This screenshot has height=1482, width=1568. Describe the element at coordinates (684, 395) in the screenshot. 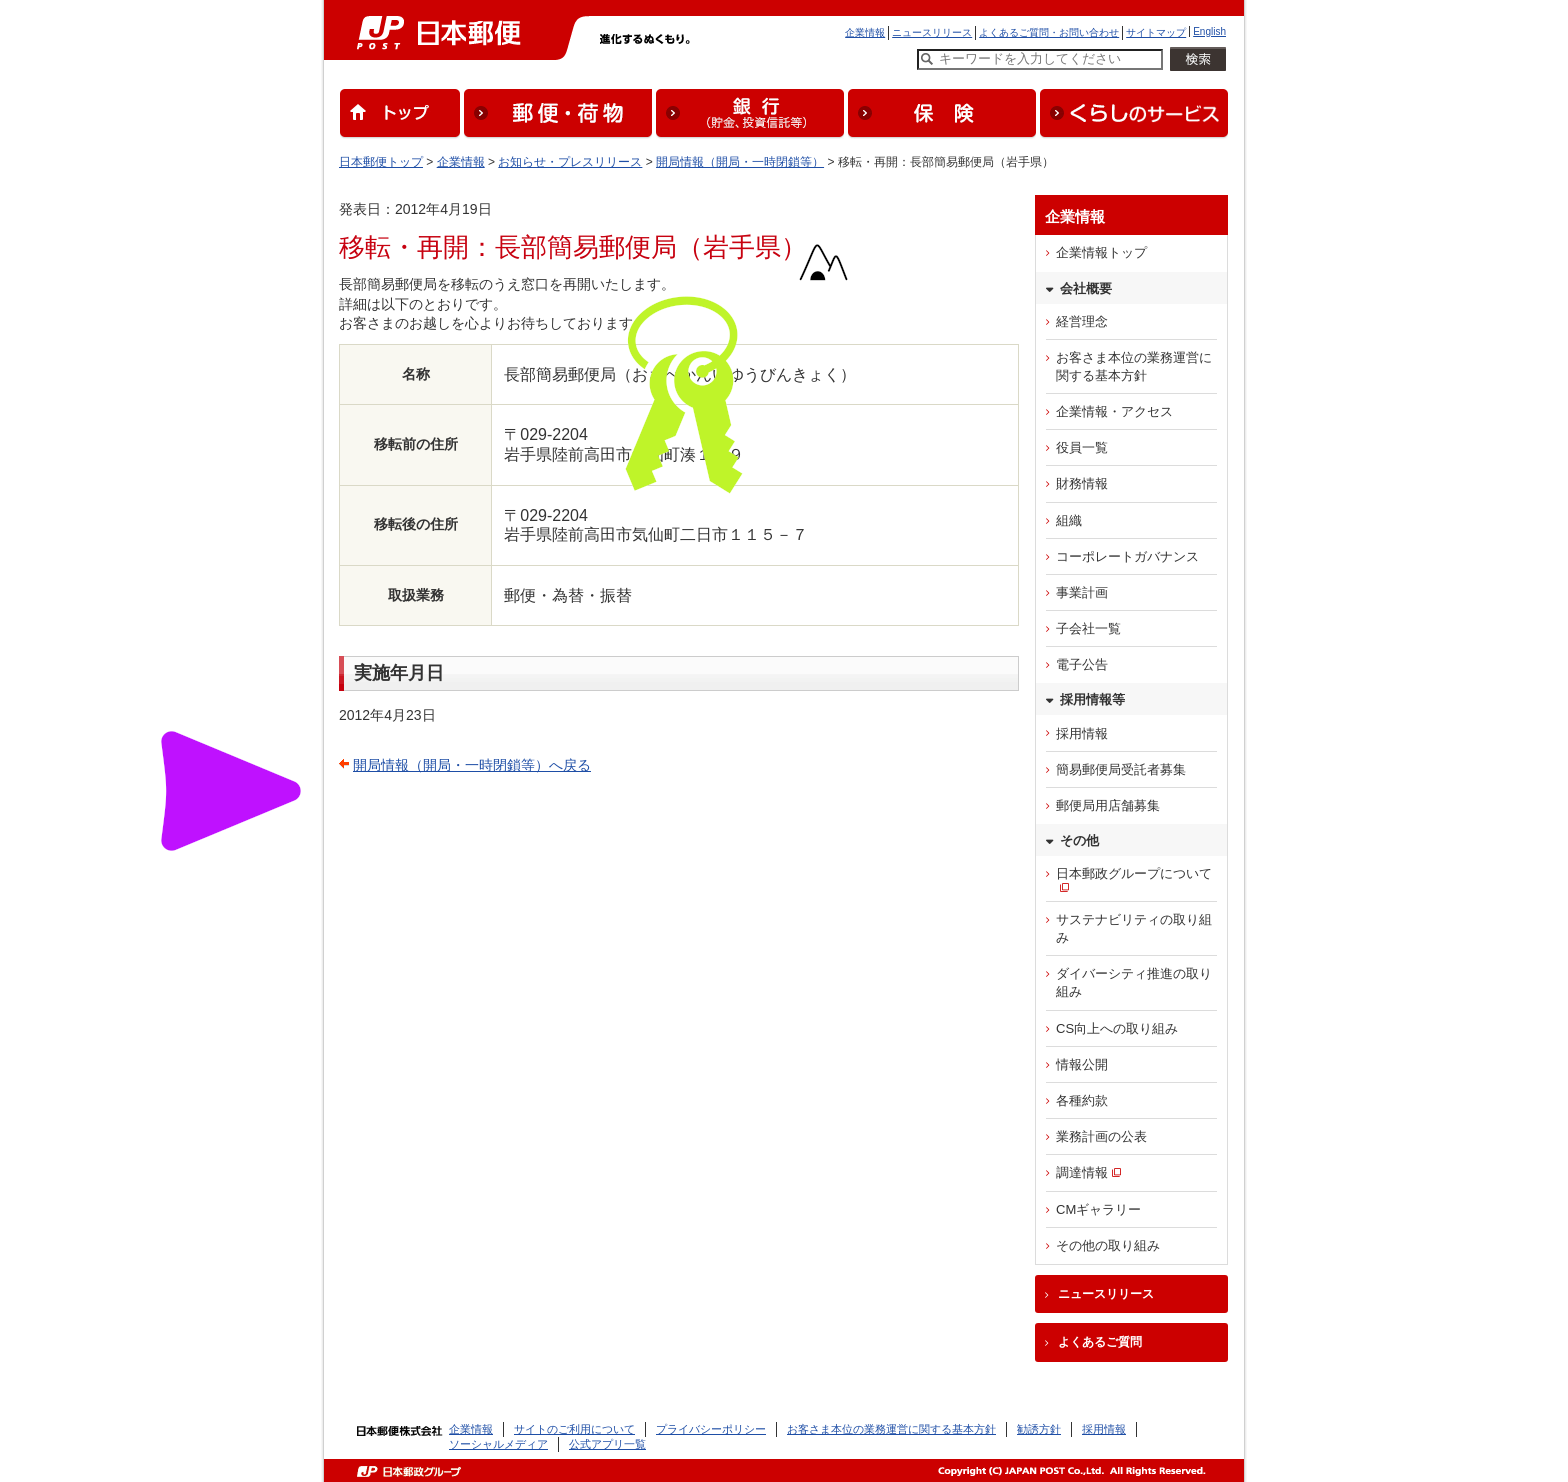

I see `access property or home management settings` at that location.